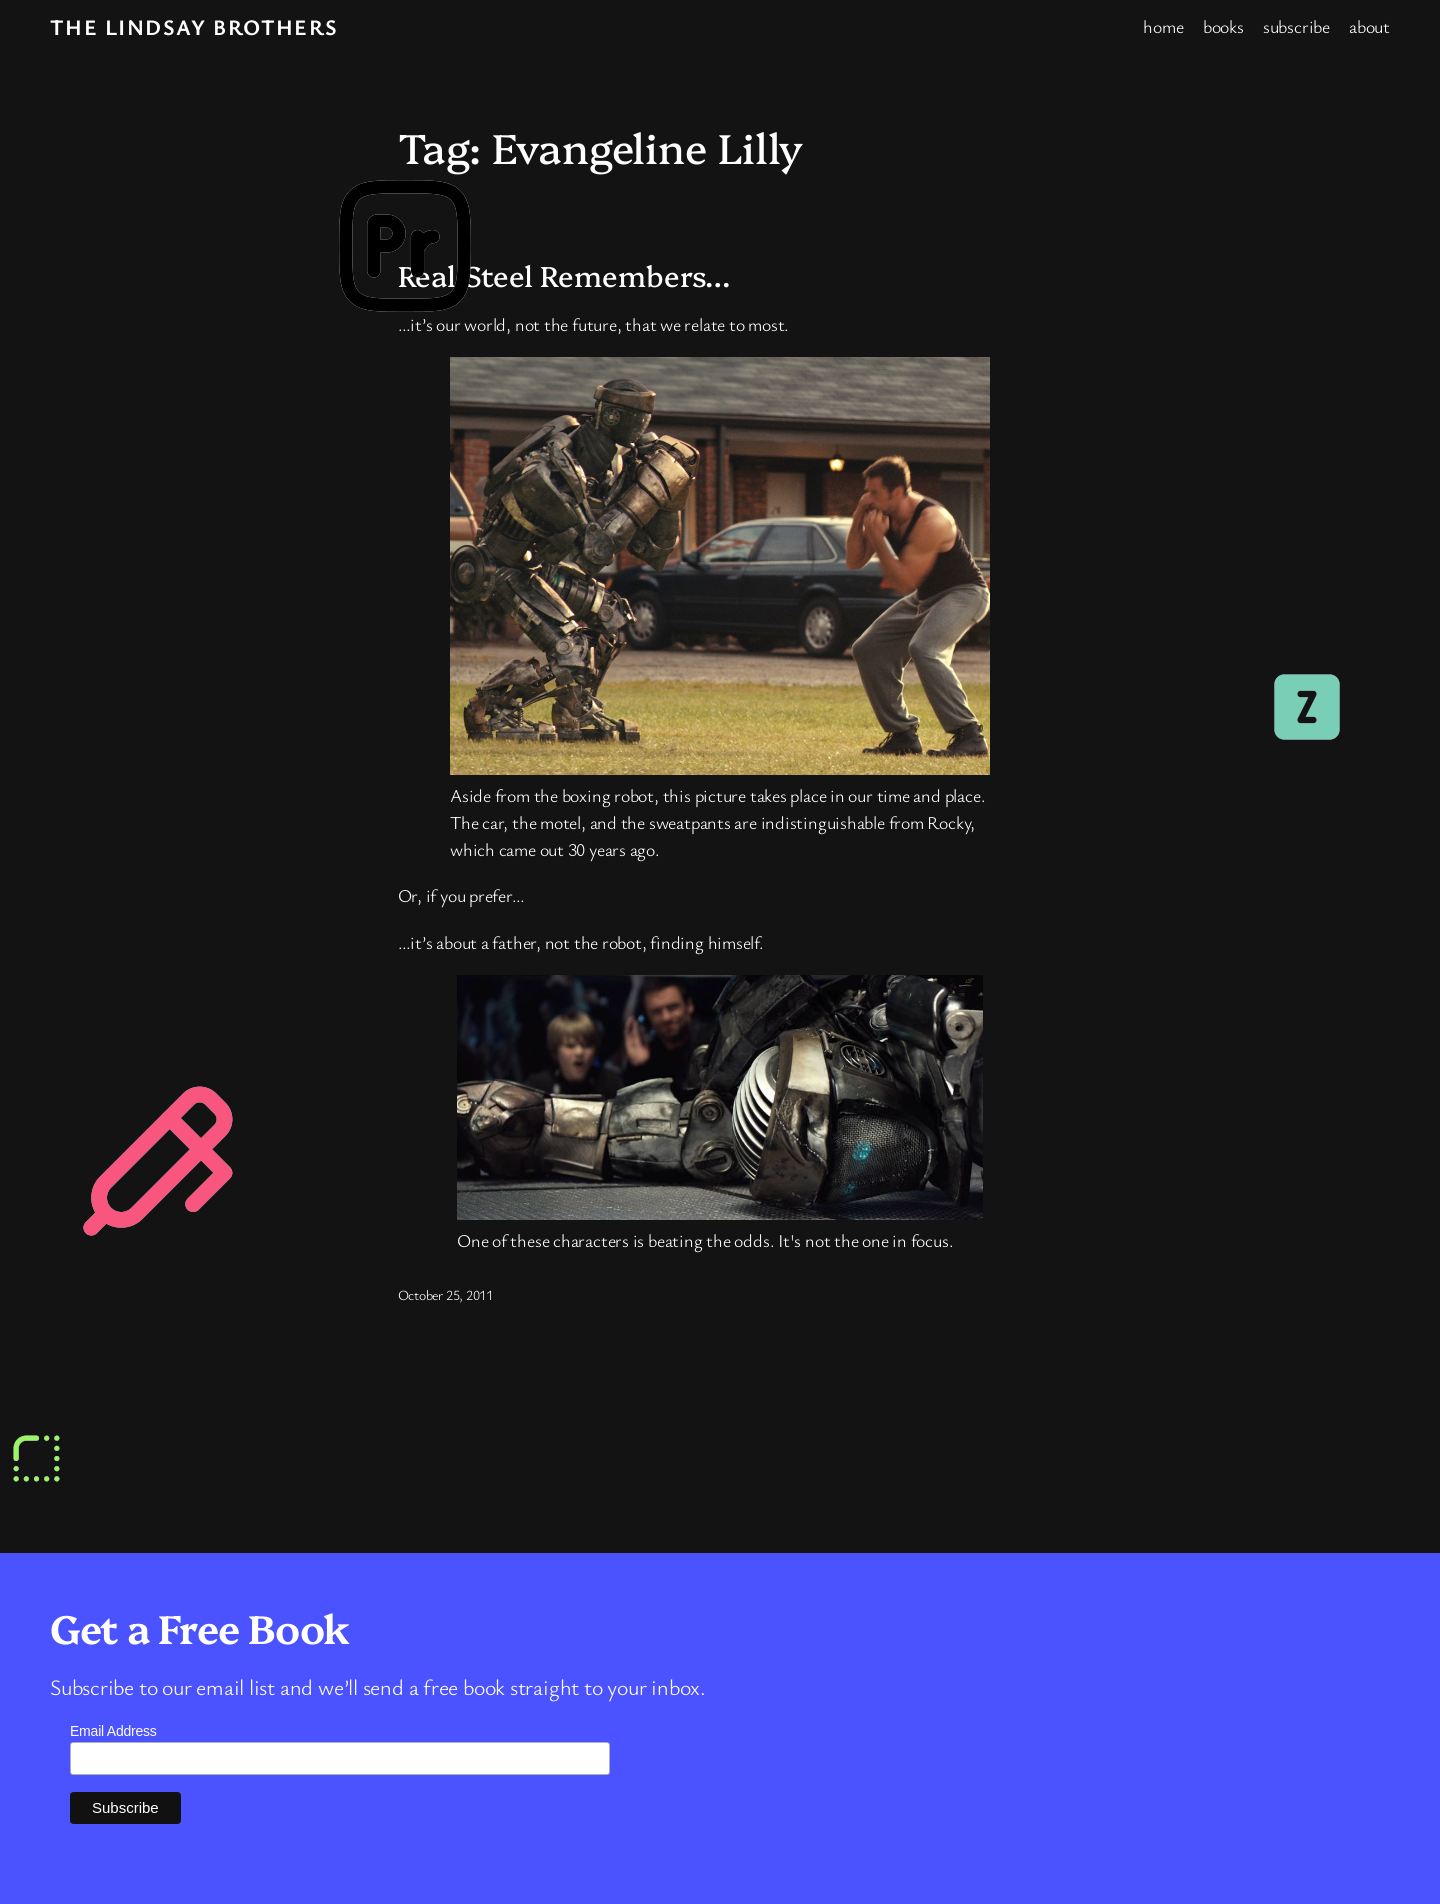  What do you see at coordinates (154, 1165) in the screenshot?
I see `edit or write content` at bounding box center [154, 1165].